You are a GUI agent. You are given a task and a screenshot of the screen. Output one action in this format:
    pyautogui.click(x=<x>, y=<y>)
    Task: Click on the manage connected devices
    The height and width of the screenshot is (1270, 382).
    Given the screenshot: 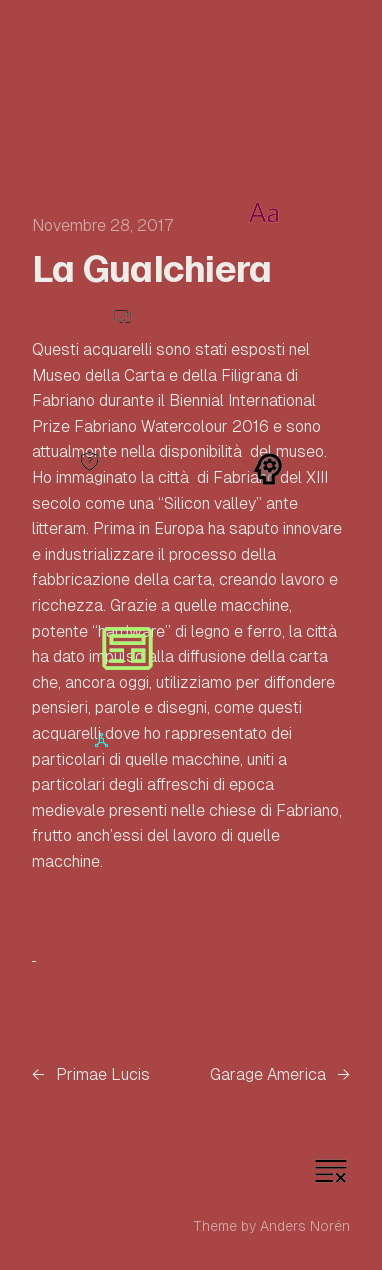 What is the action you would take?
    pyautogui.click(x=122, y=316)
    